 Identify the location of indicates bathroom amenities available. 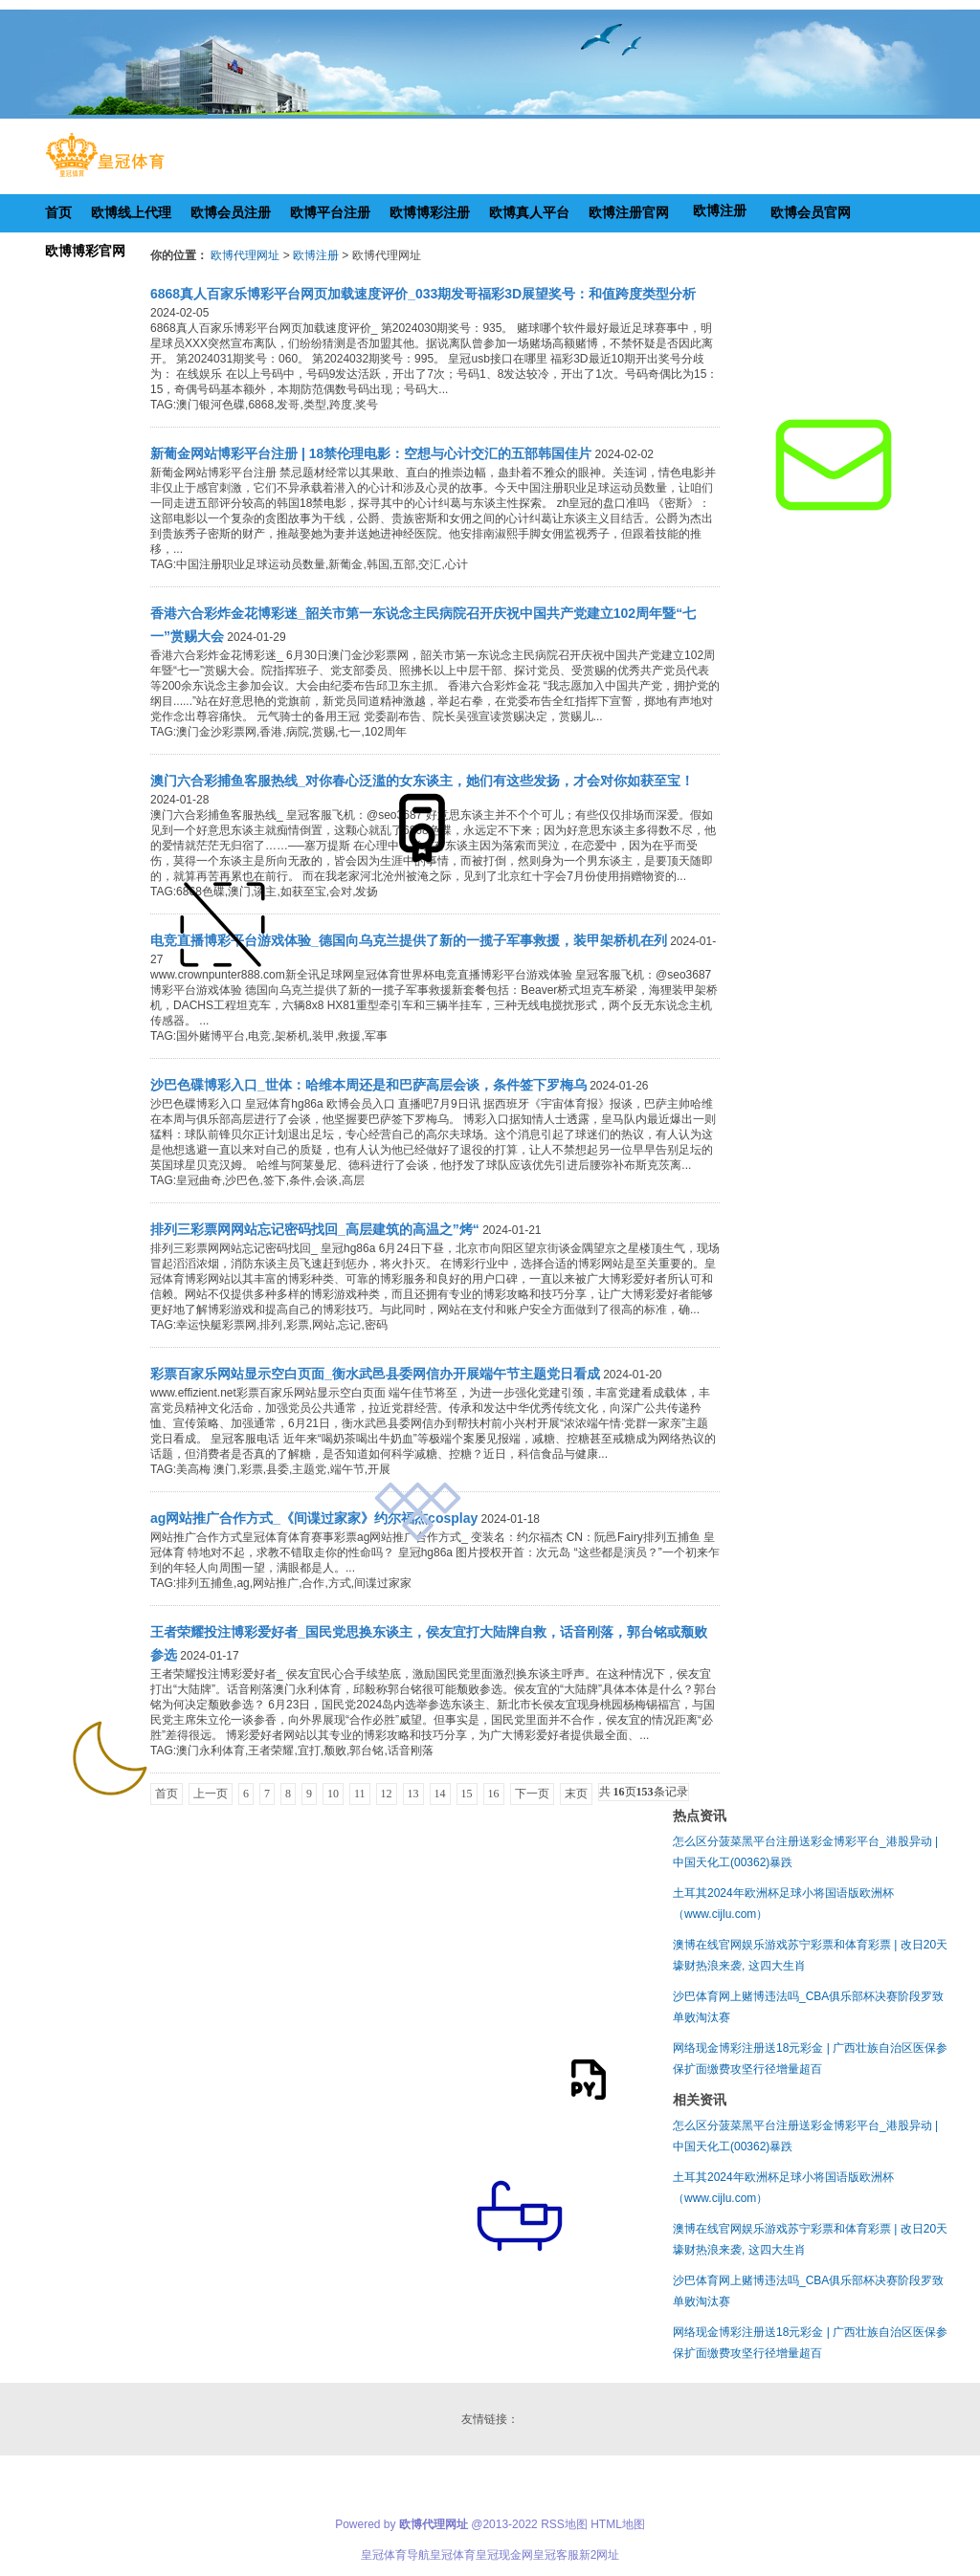
(520, 2217).